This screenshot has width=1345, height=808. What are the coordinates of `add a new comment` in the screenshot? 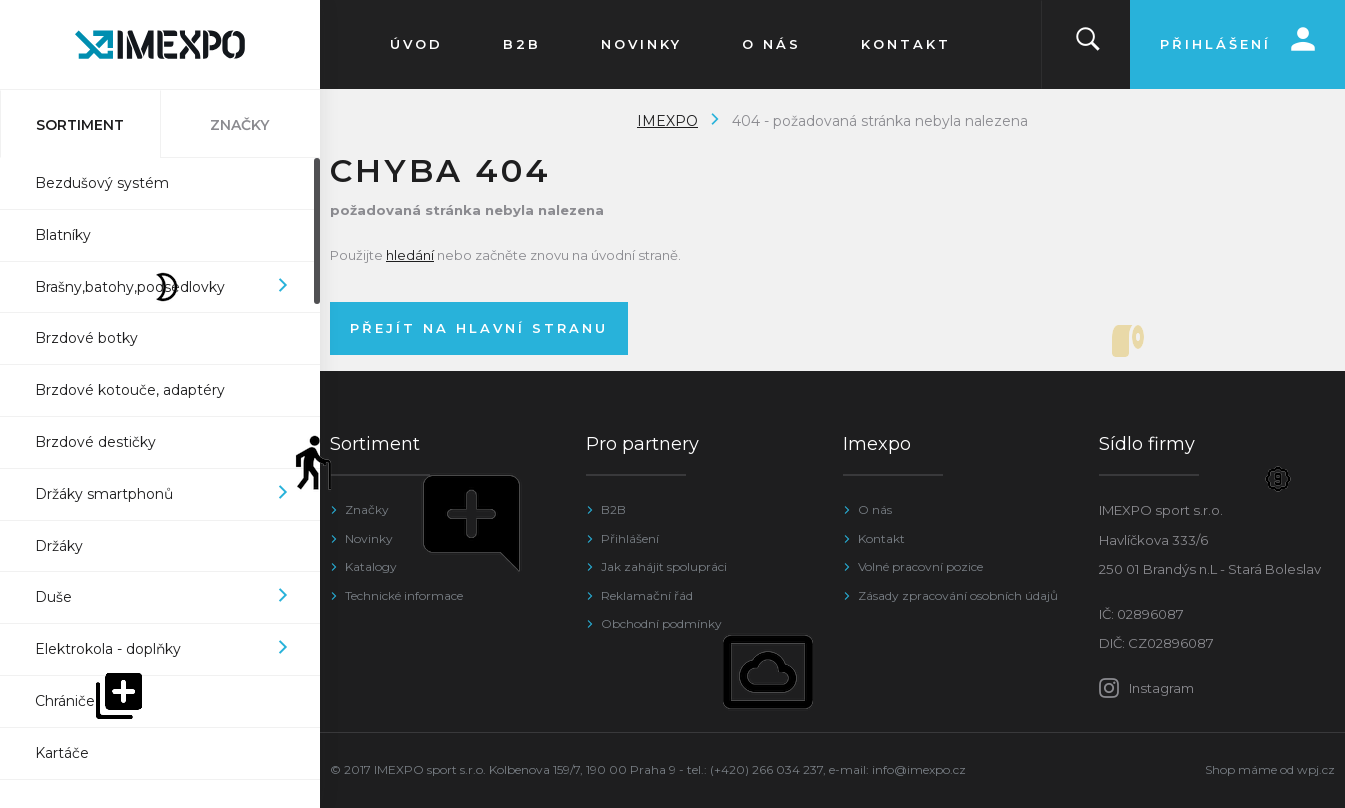 It's located at (471, 523).